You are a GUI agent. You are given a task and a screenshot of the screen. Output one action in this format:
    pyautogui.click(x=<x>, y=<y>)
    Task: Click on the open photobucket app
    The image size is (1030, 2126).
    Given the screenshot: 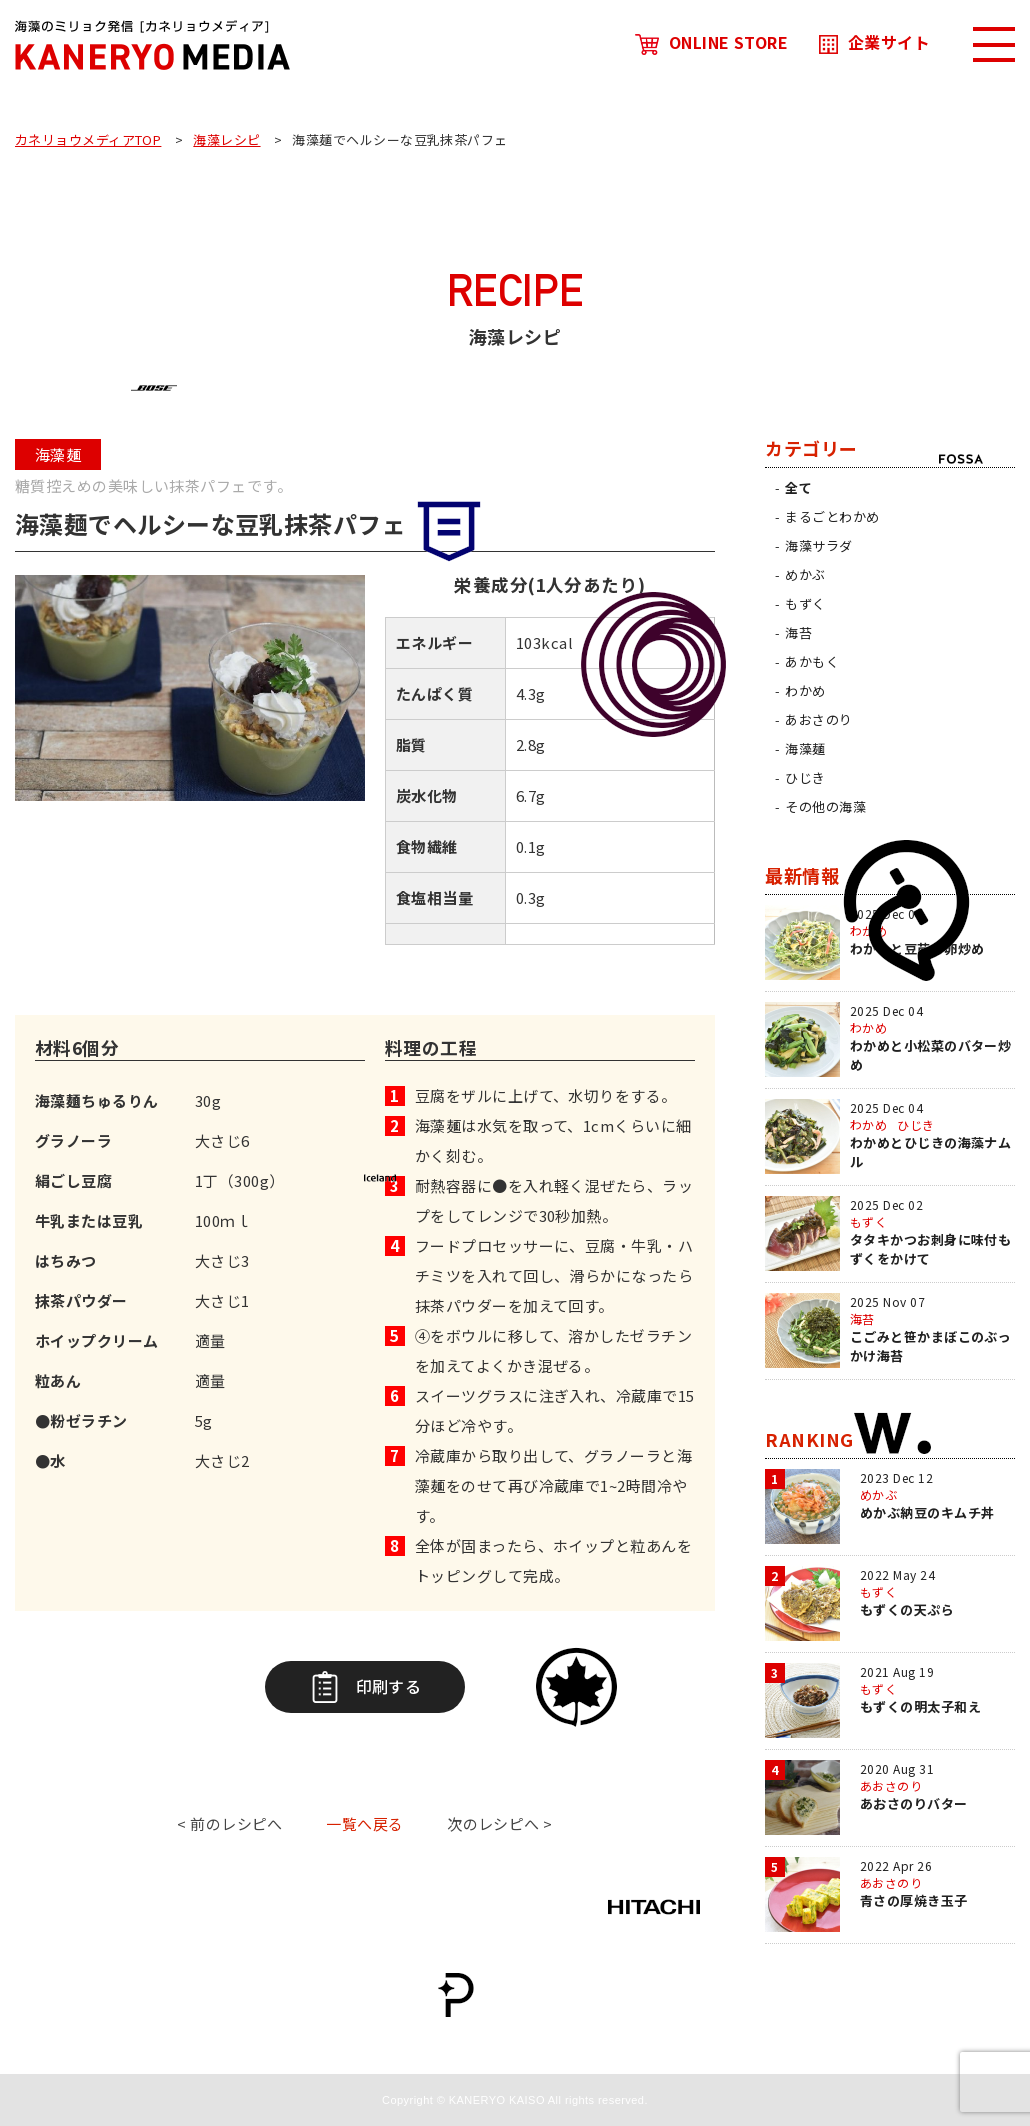 What is the action you would take?
    pyautogui.click(x=653, y=664)
    